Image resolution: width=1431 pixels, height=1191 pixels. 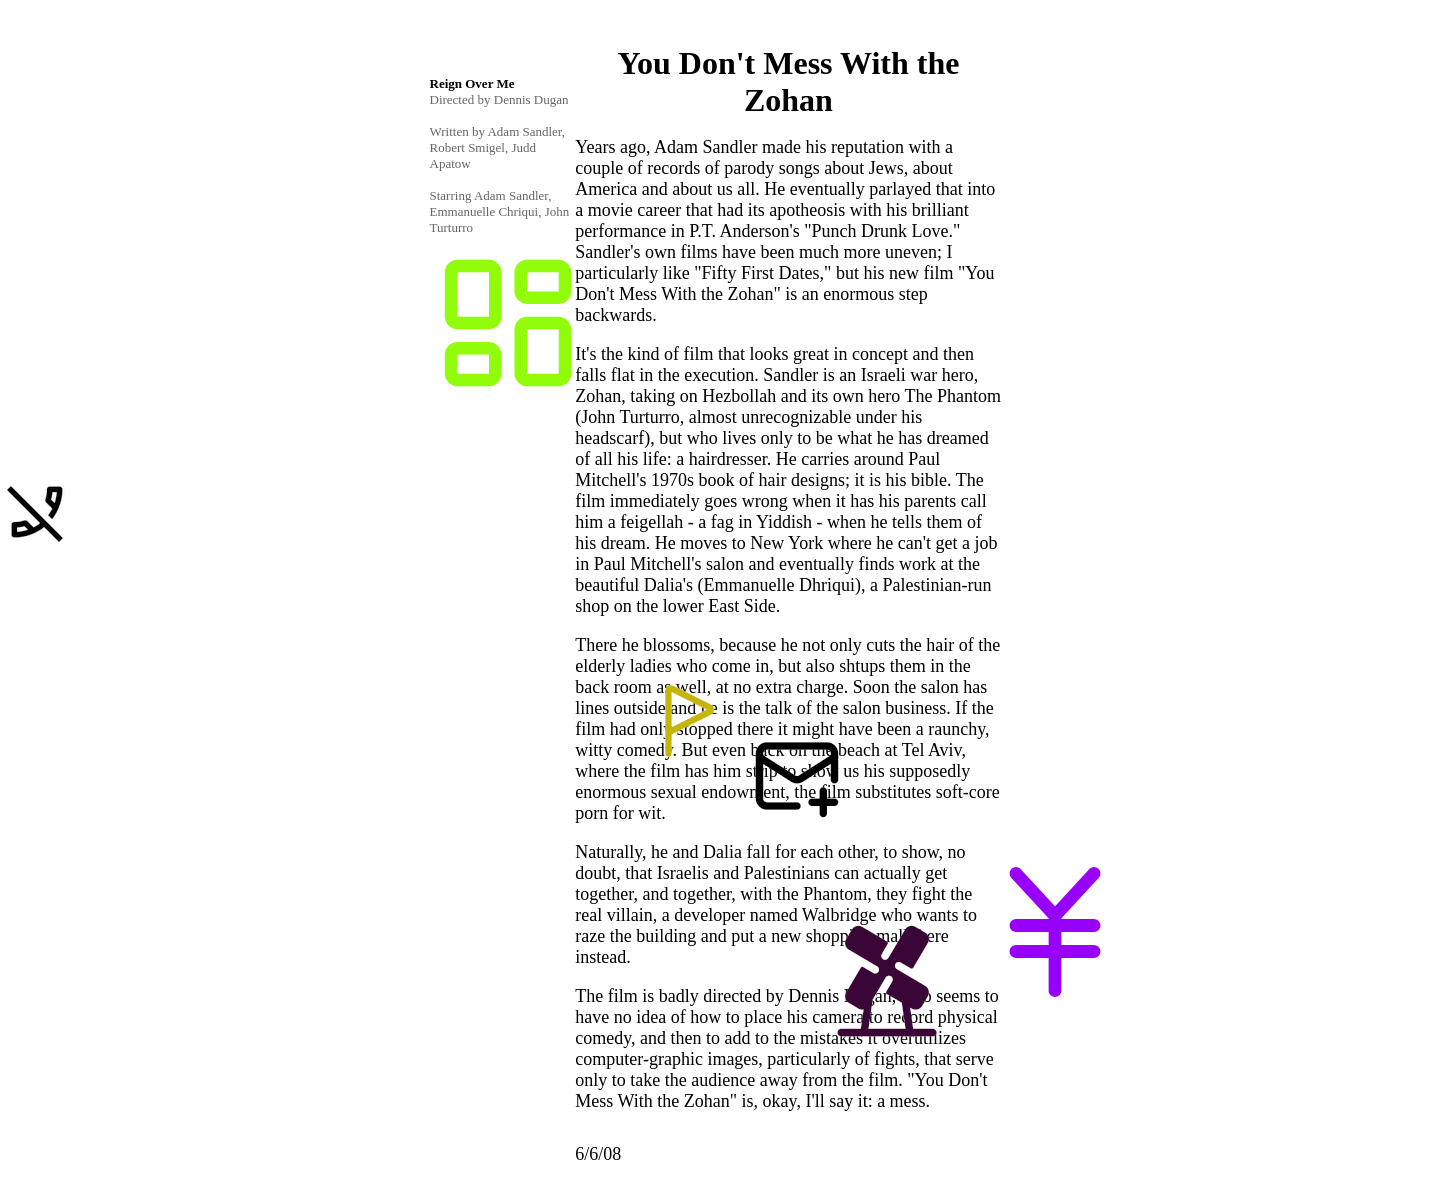 What do you see at coordinates (508, 323) in the screenshot?
I see `open dashboard view` at bounding box center [508, 323].